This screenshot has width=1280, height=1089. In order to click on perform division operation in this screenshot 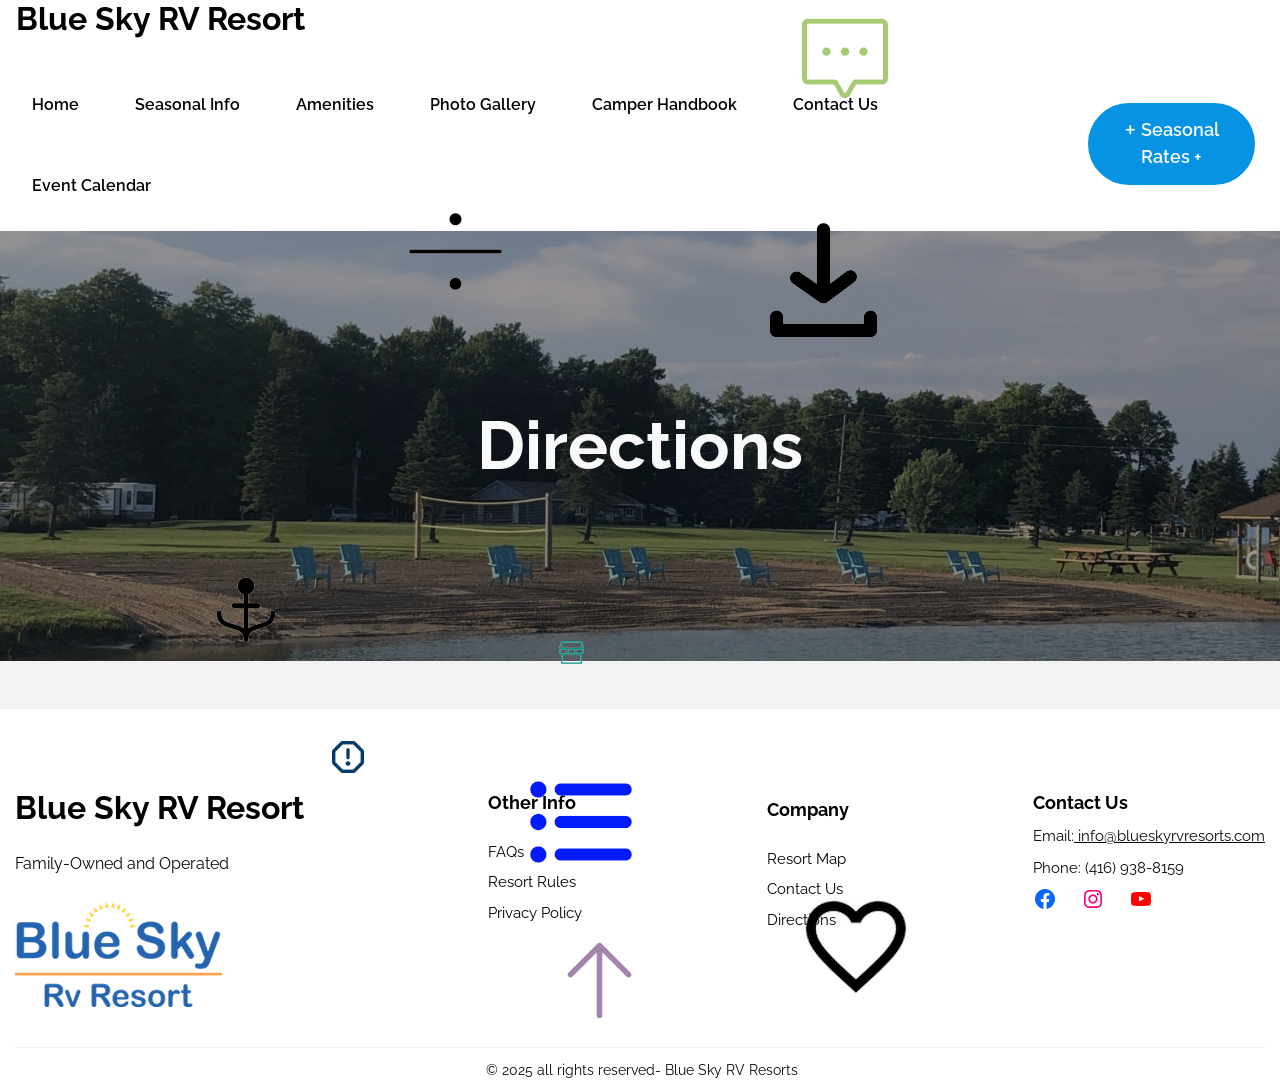, I will do `click(455, 251)`.